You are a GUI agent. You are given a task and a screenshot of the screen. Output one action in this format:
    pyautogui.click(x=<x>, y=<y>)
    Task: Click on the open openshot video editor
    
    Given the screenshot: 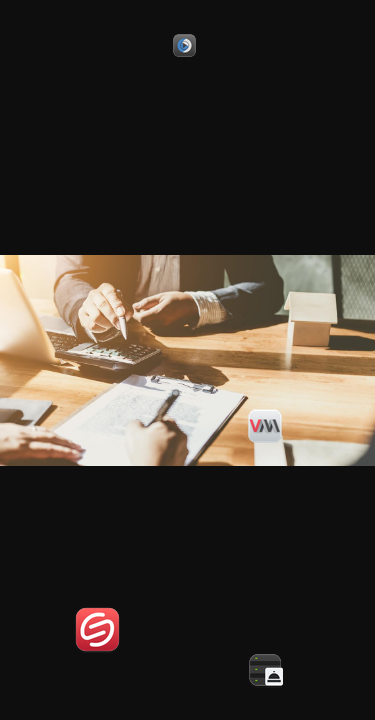 What is the action you would take?
    pyautogui.click(x=184, y=45)
    